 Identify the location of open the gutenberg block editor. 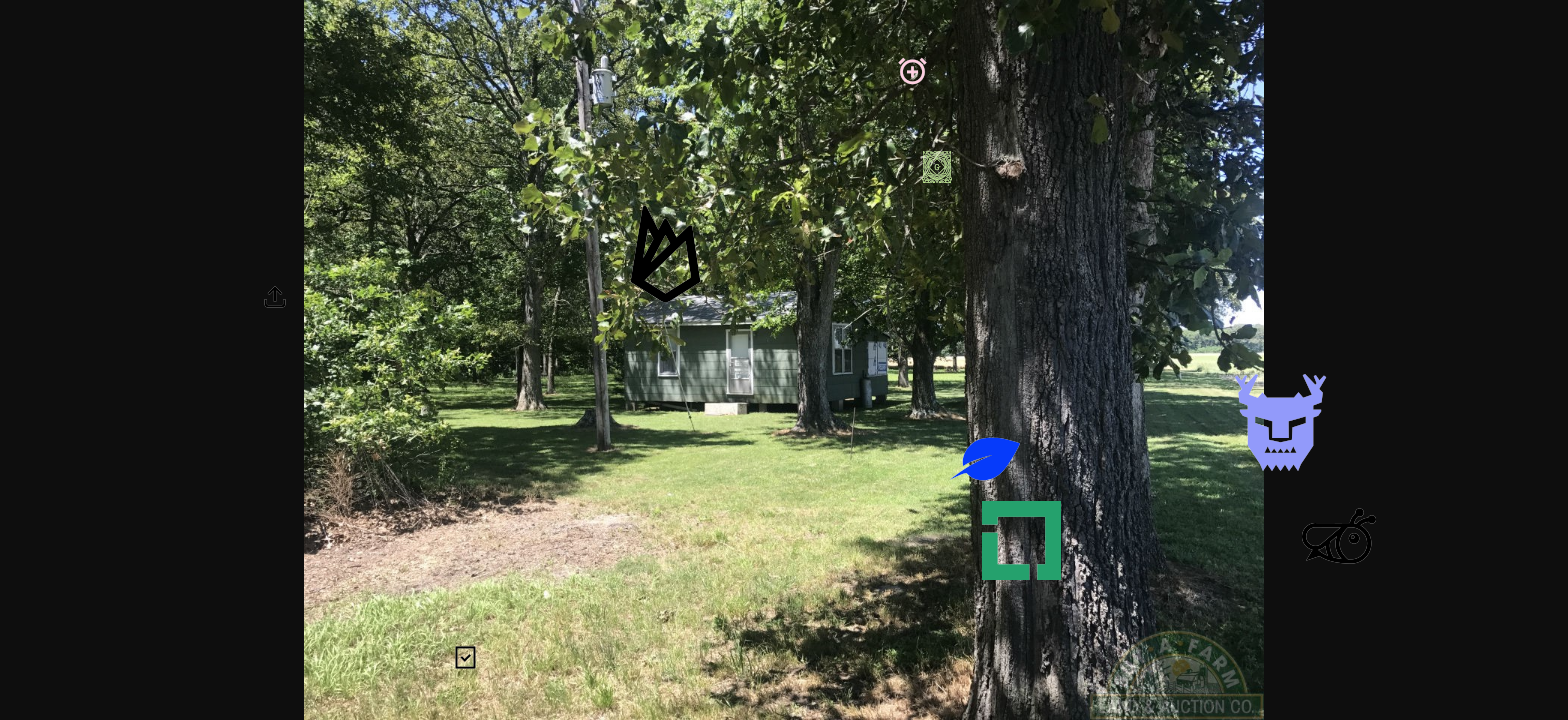
(937, 167).